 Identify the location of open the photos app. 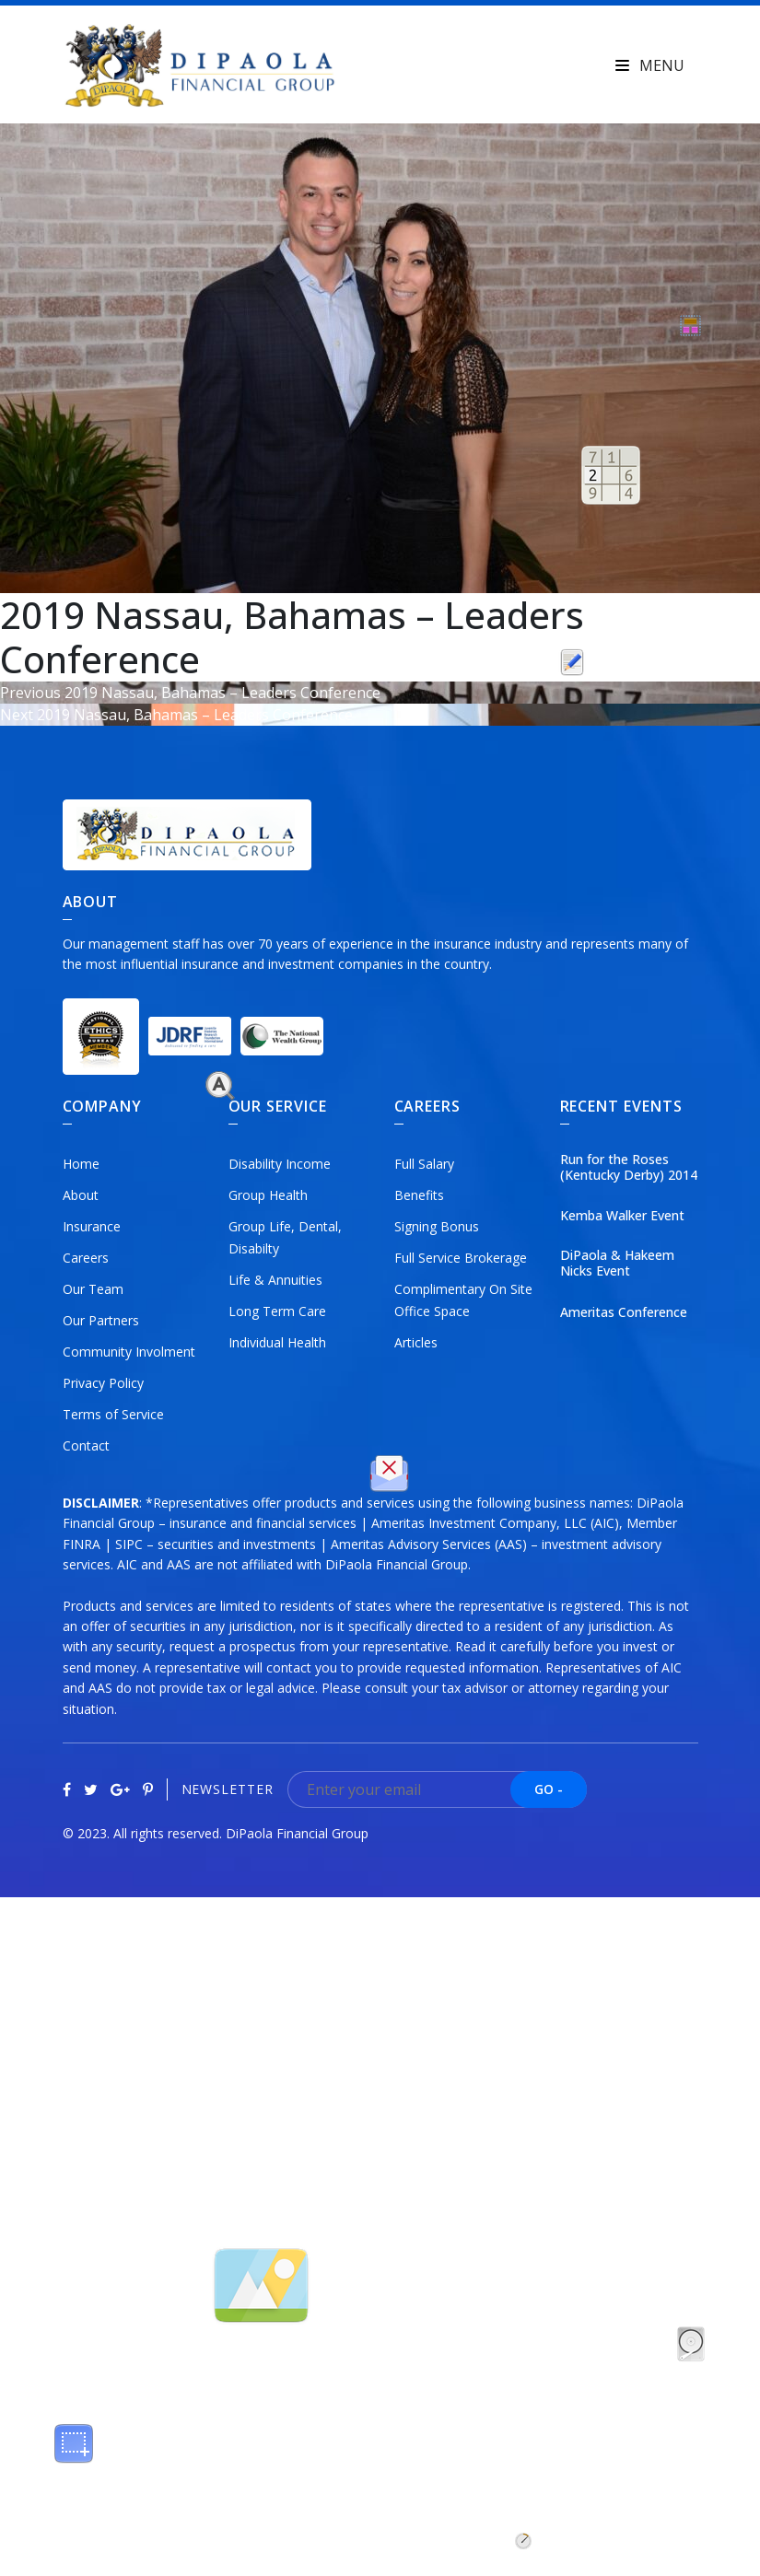
(261, 2285).